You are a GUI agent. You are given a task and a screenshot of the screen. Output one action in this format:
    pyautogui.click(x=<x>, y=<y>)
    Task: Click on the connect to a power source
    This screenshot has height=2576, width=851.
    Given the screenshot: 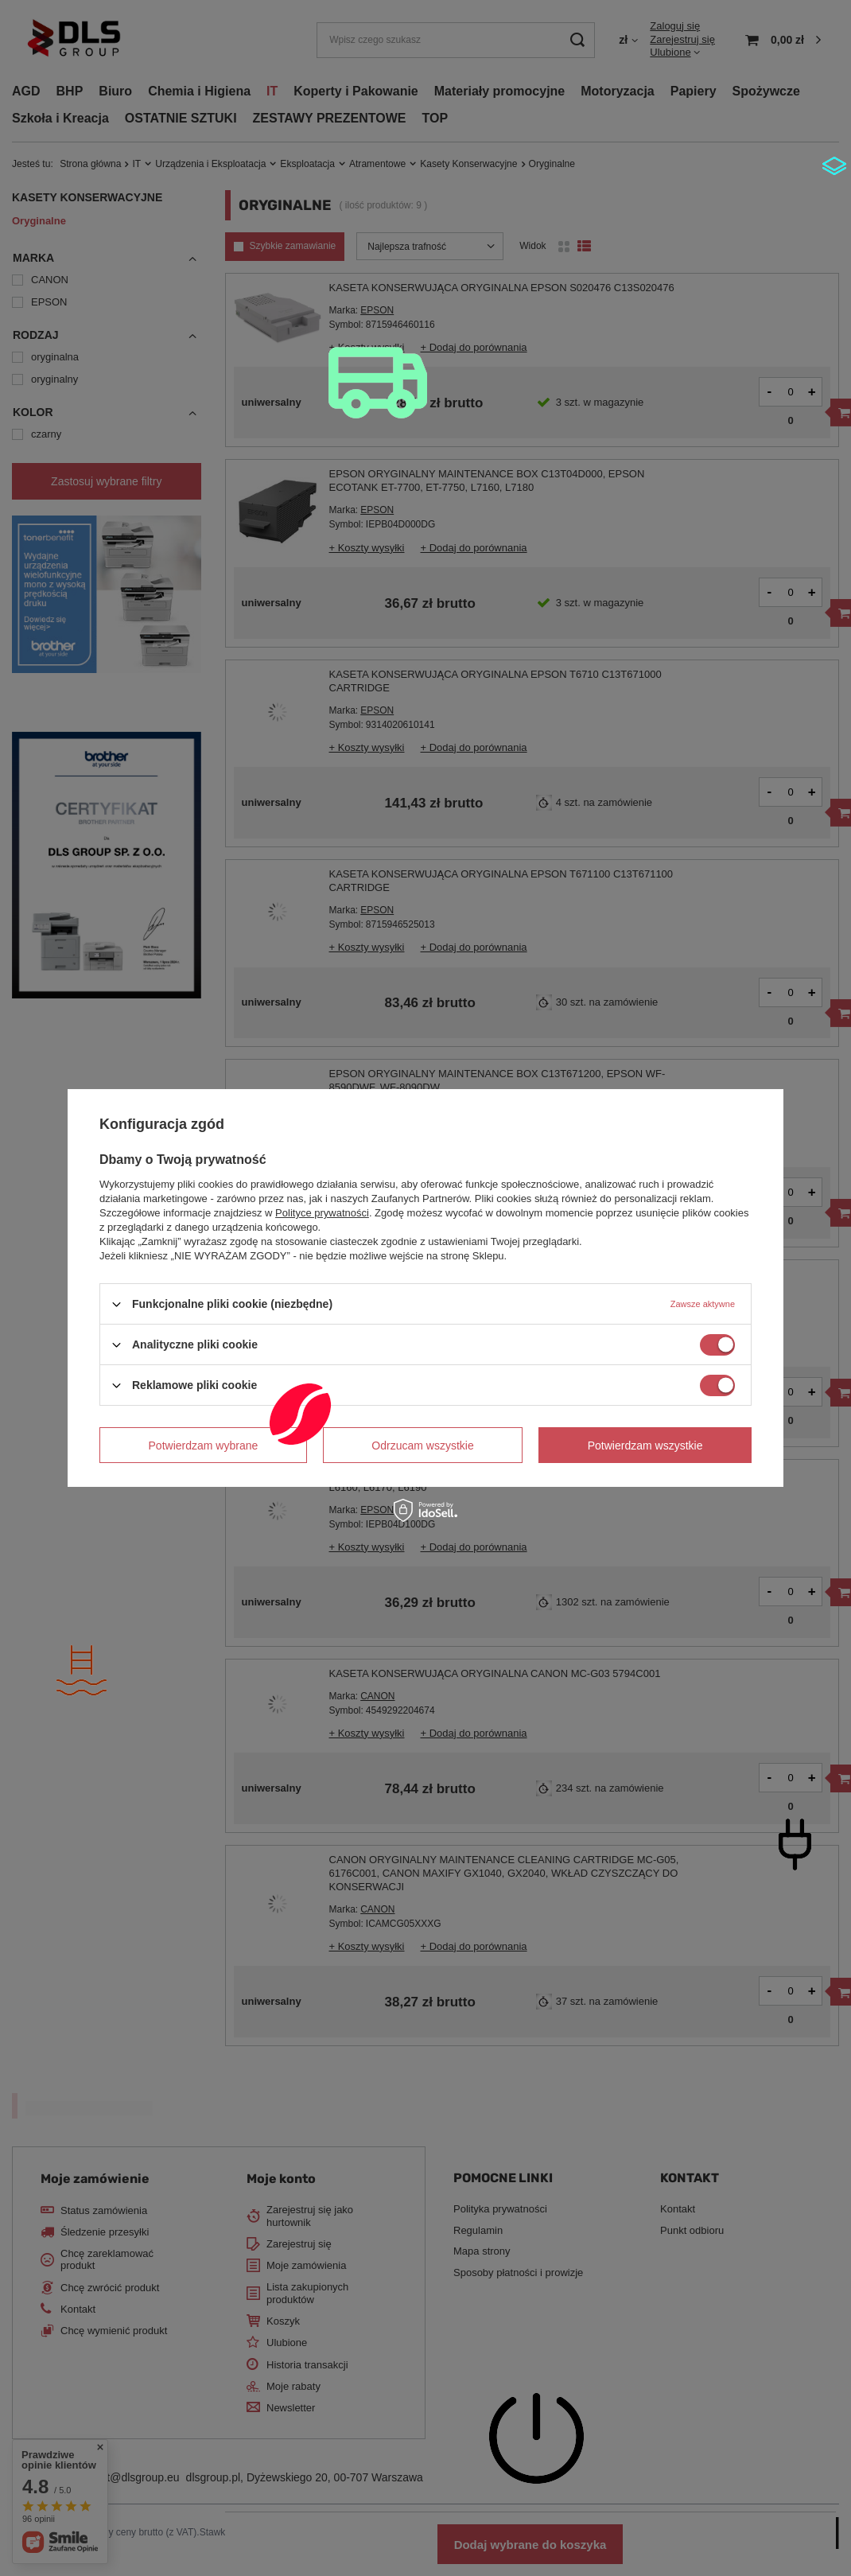 What is the action you would take?
    pyautogui.click(x=795, y=1844)
    